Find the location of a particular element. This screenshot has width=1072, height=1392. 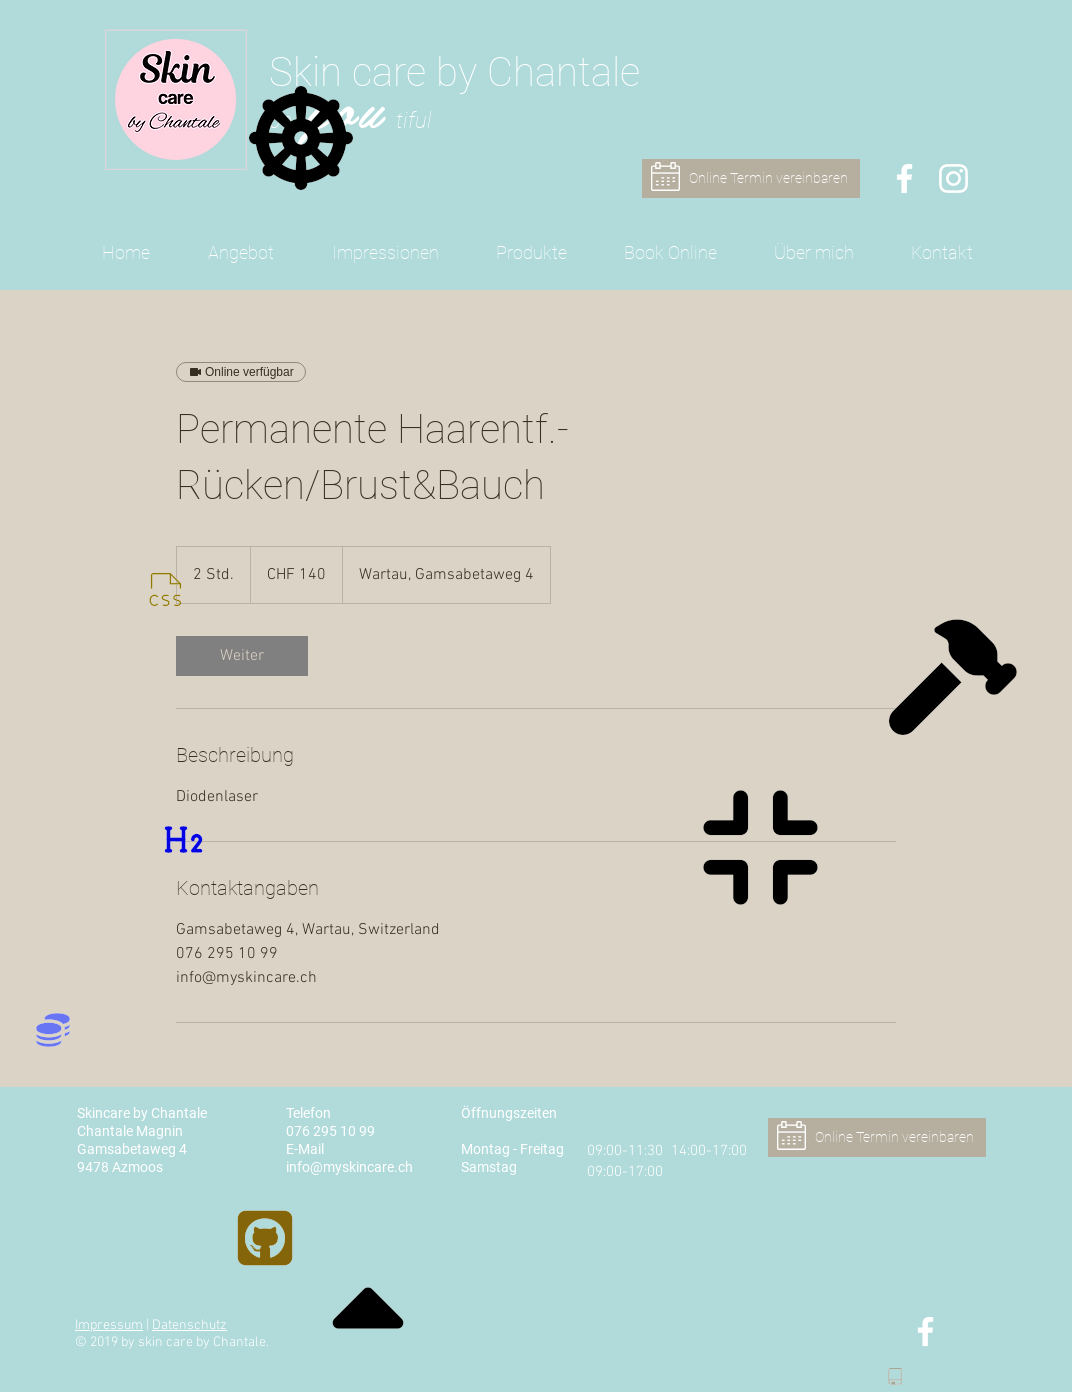

access a code repository is located at coordinates (895, 1377).